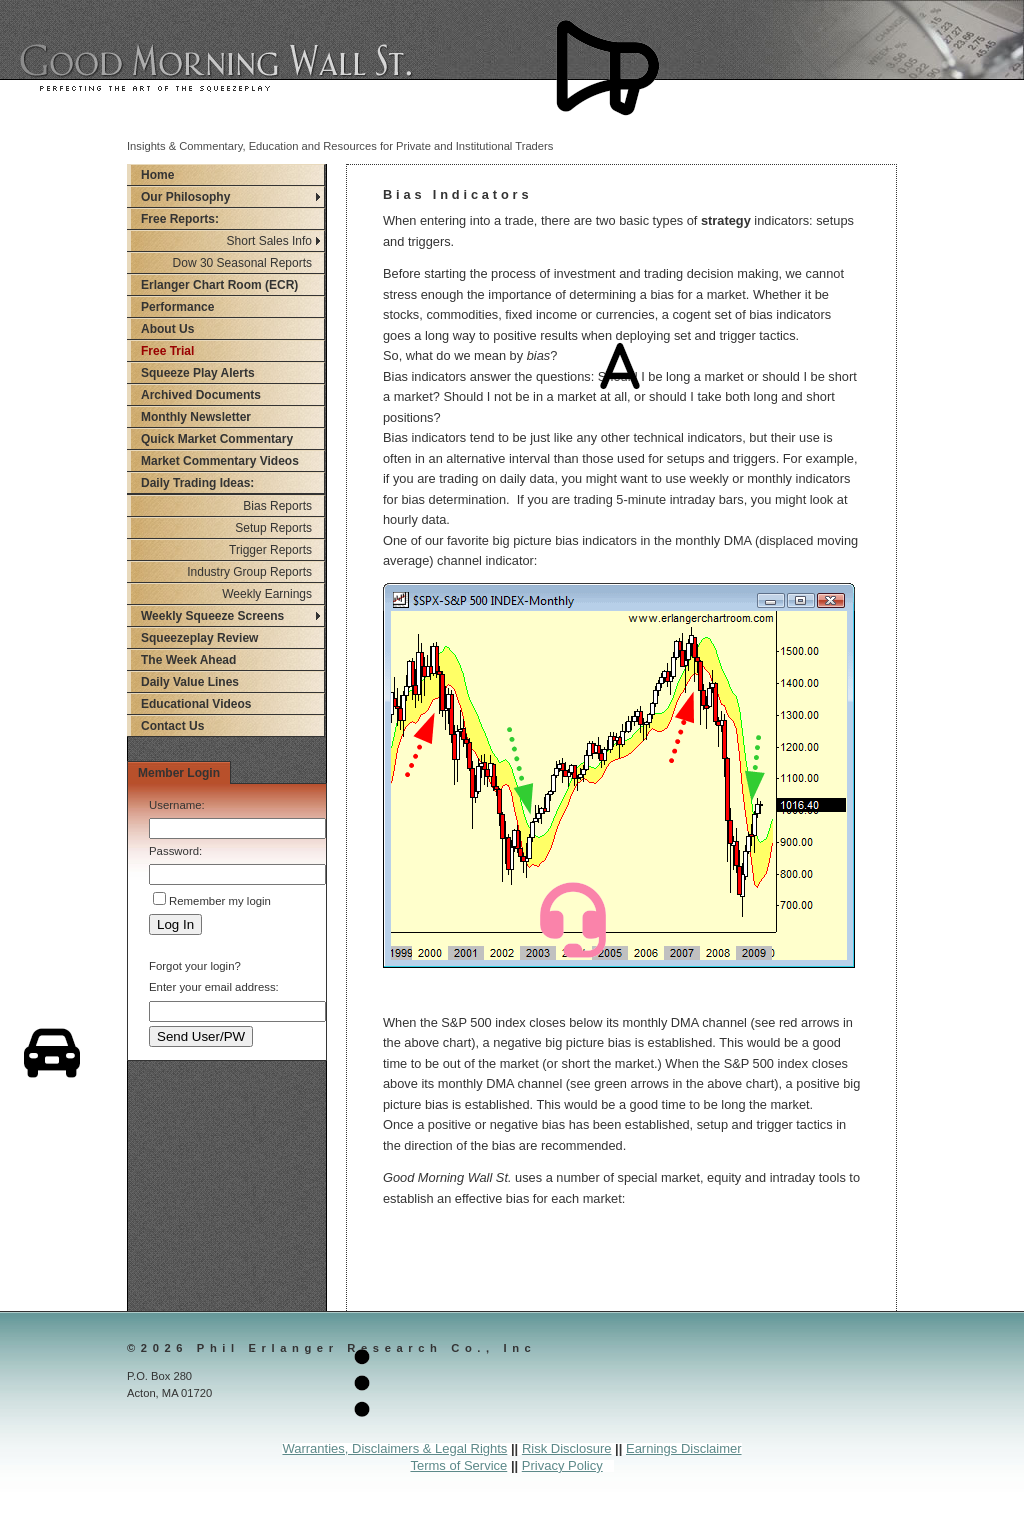  I want to click on make an announcement or broadcast, so click(602, 69).